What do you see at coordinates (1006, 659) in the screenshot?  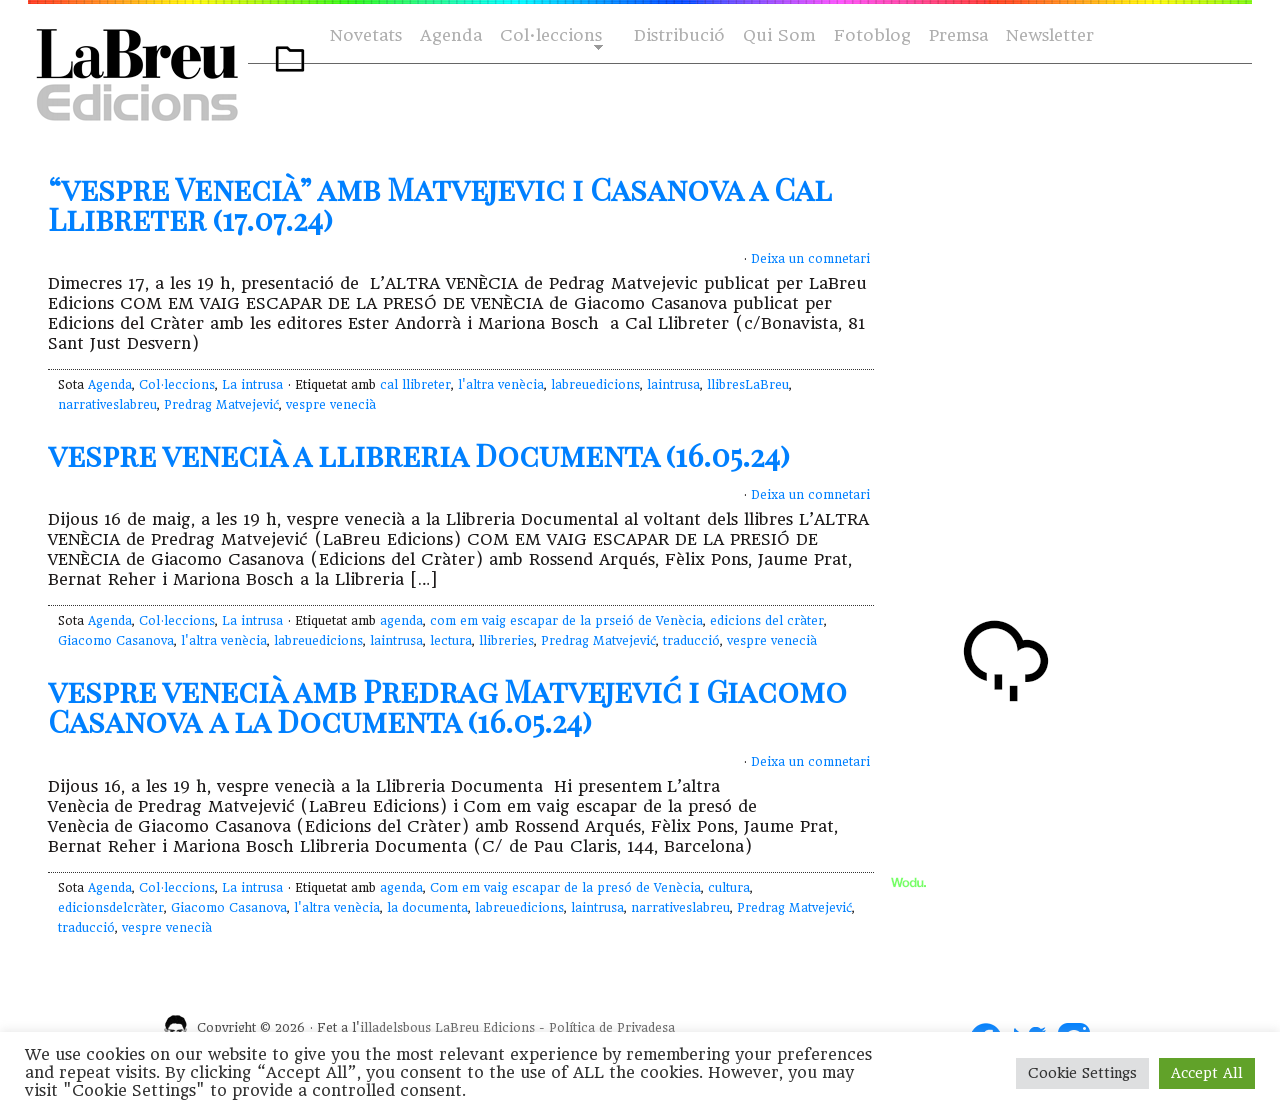 I see `indicates light rain or drizzle conditions` at bounding box center [1006, 659].